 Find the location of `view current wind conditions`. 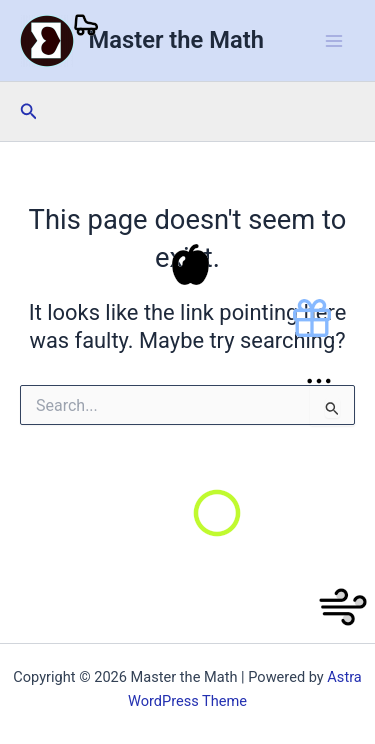

view current wind conditions is located at coordinates (343, 607).